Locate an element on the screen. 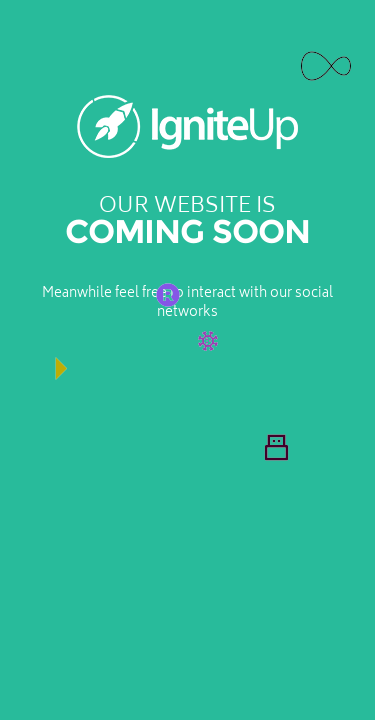  indicates virus or infection detected is located at coordinates (208, 341).